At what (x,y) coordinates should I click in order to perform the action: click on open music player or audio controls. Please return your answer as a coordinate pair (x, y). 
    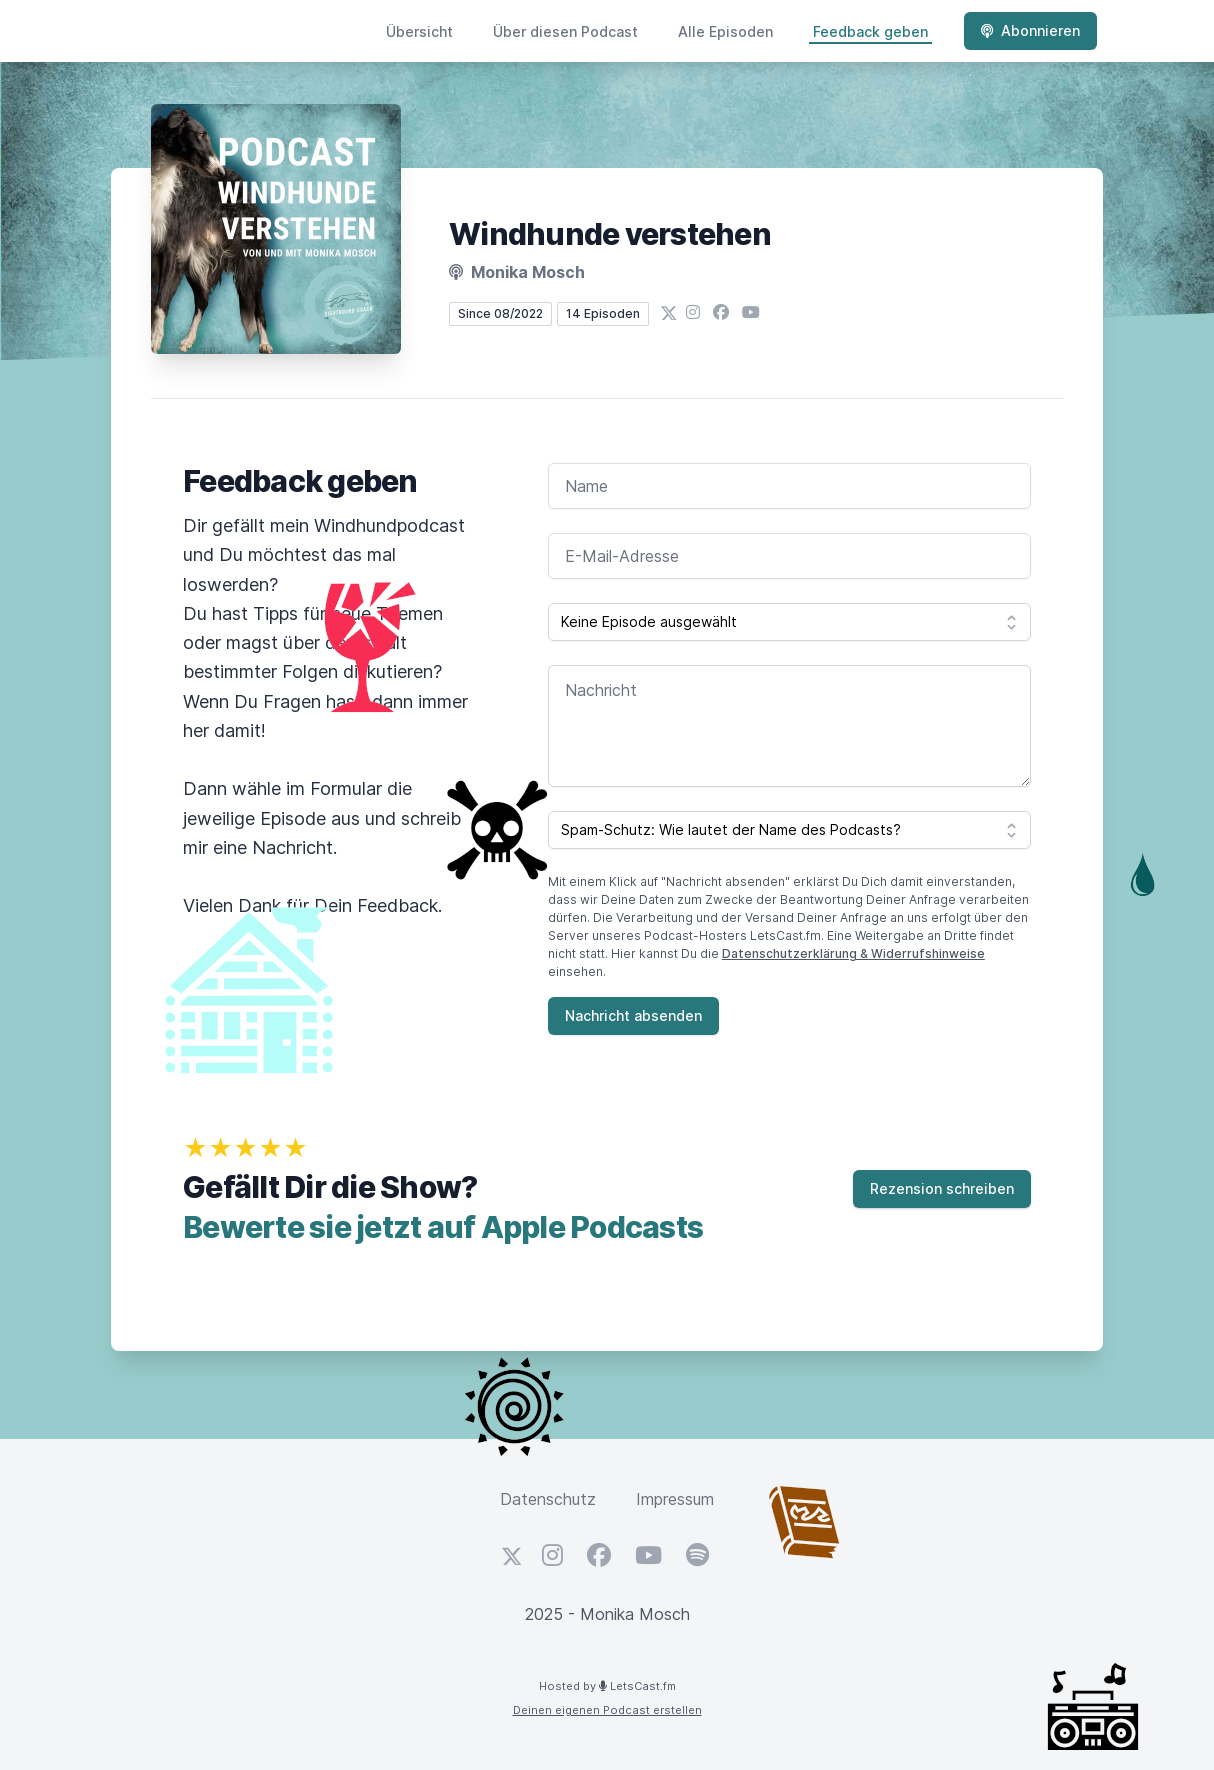
    Looking at the image, I should click on (1093, 1708).